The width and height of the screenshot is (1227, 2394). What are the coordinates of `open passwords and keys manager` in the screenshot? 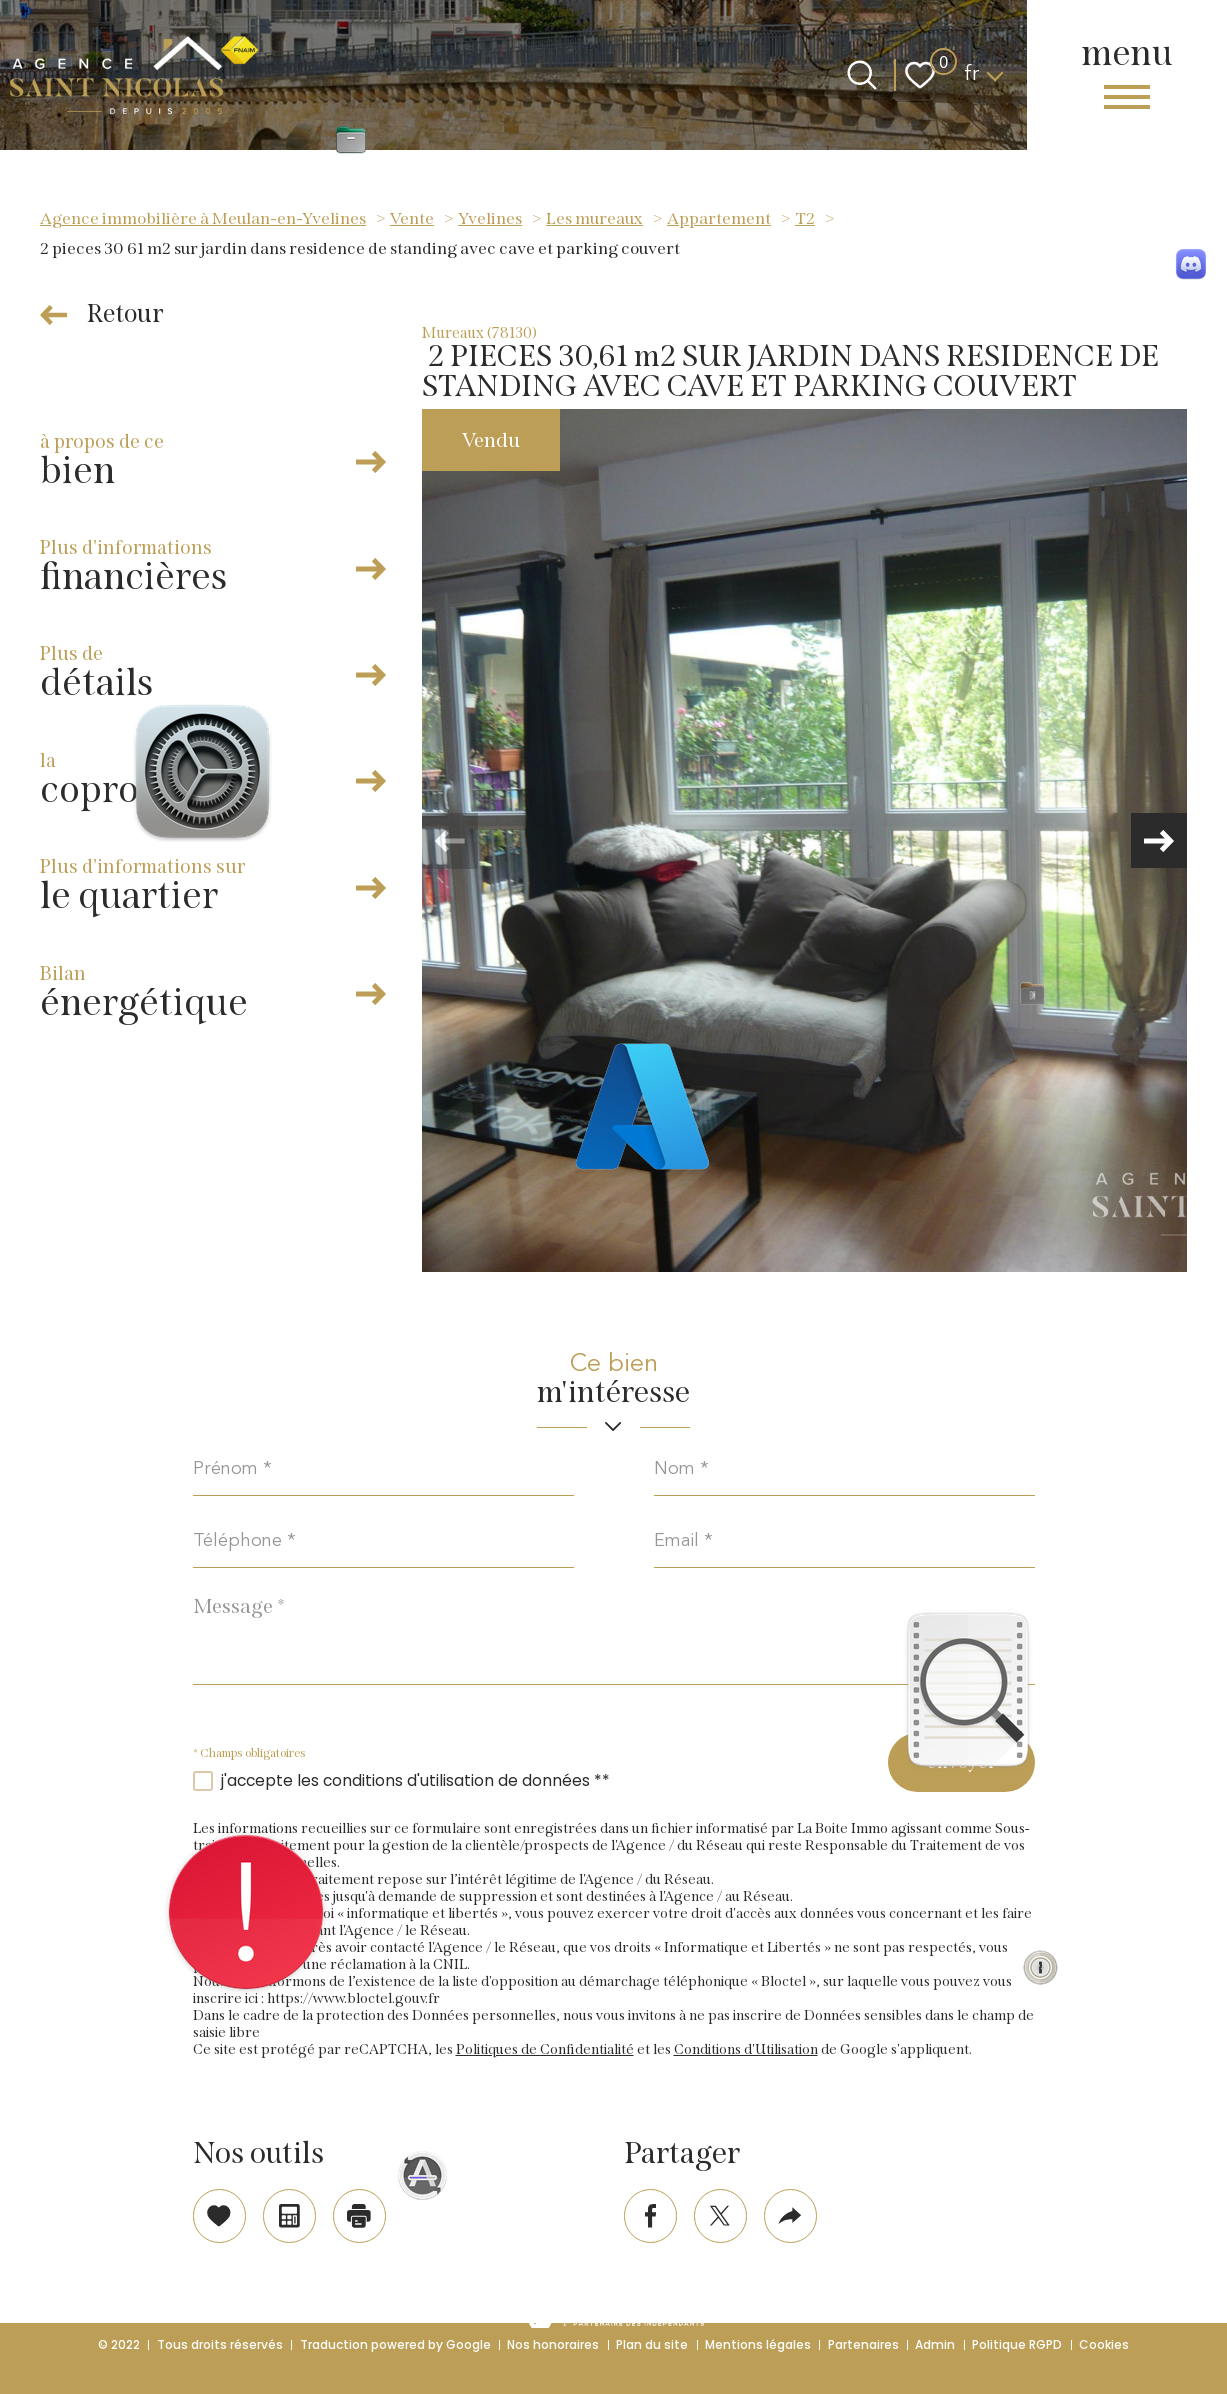 It's located at (1040, 1967).